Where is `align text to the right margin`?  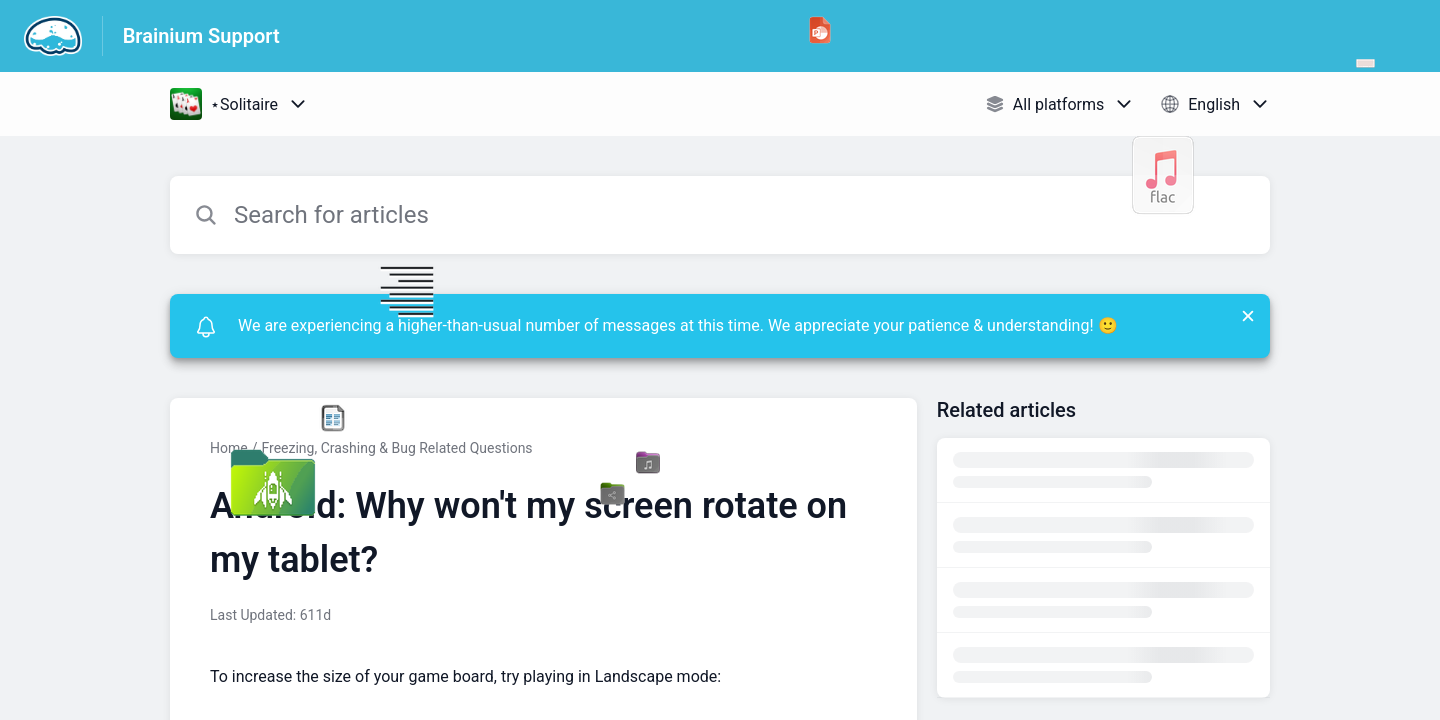
align text to the right margin is located at coordinates (407, 292).